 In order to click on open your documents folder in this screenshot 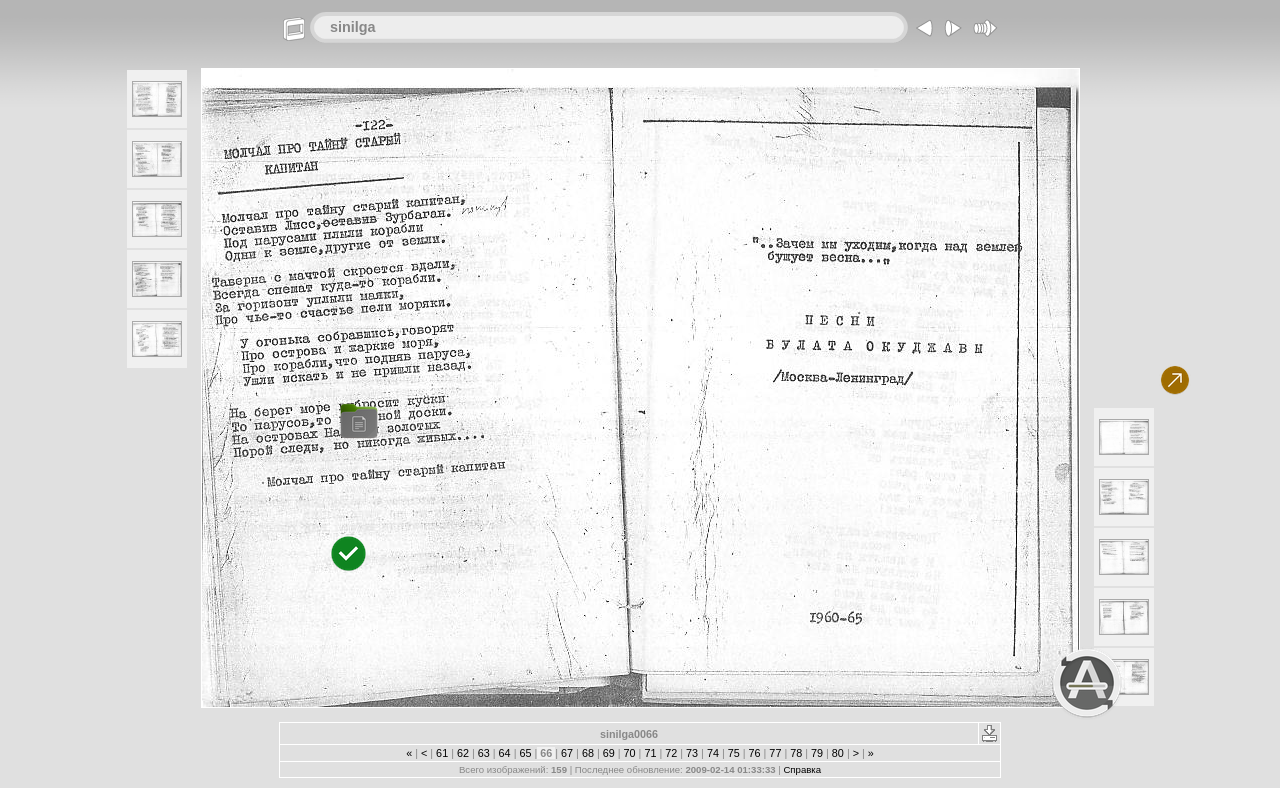, I will do `click(359, 421)`.